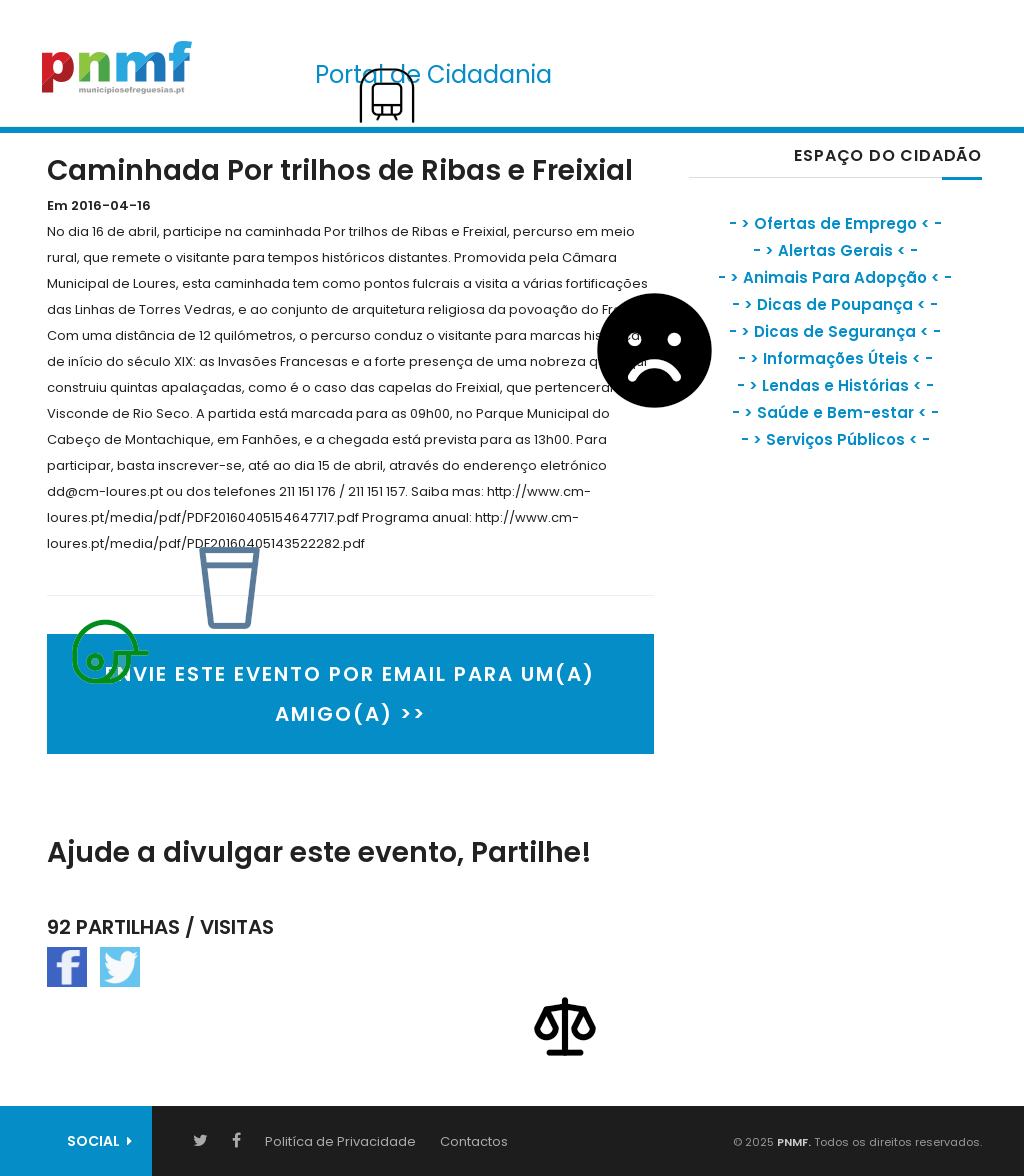  Describe the element at coordinates (387, 98) in the screenshot. I see `view subway or metro transit options` at that location.